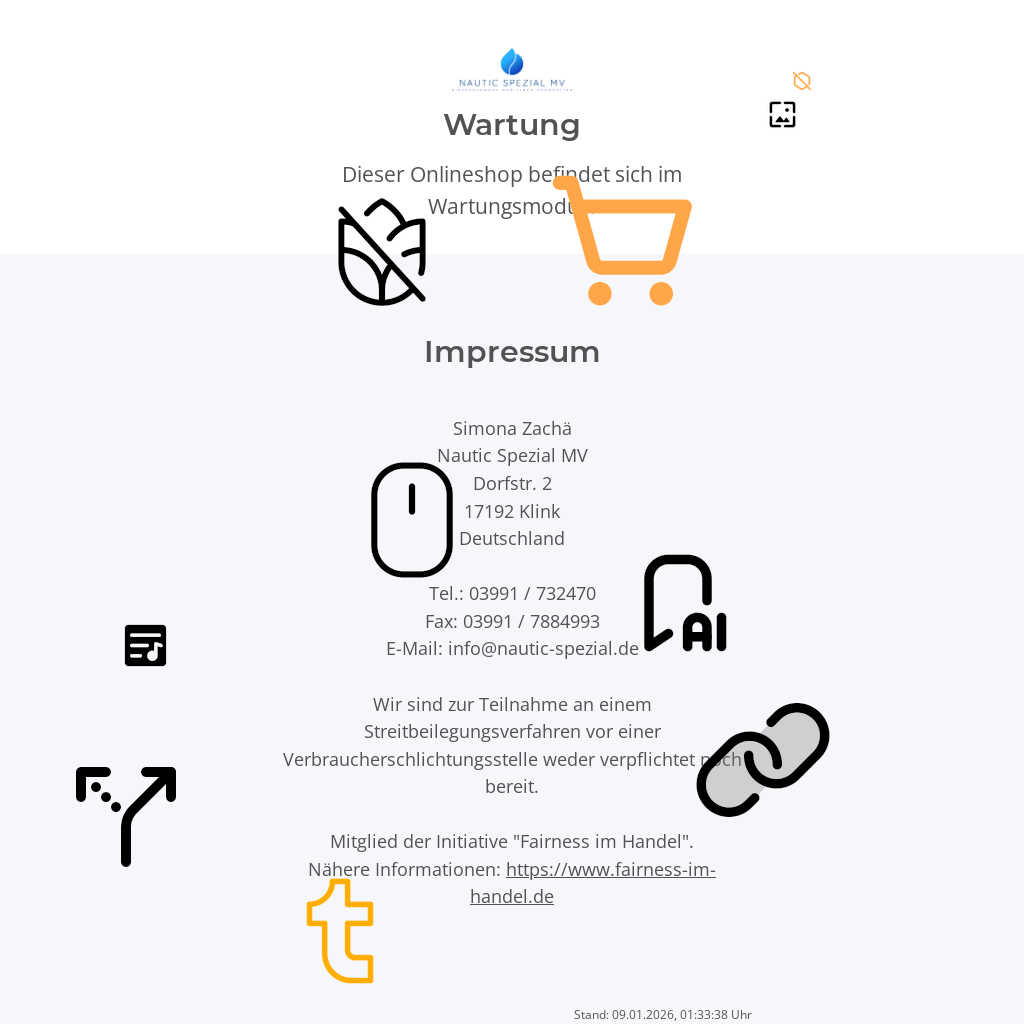 This screenshot has width=1024, height=1024. Describe the element at coordinates (623, 239) in the screenshot. I see `view your shopping cart` at that location.